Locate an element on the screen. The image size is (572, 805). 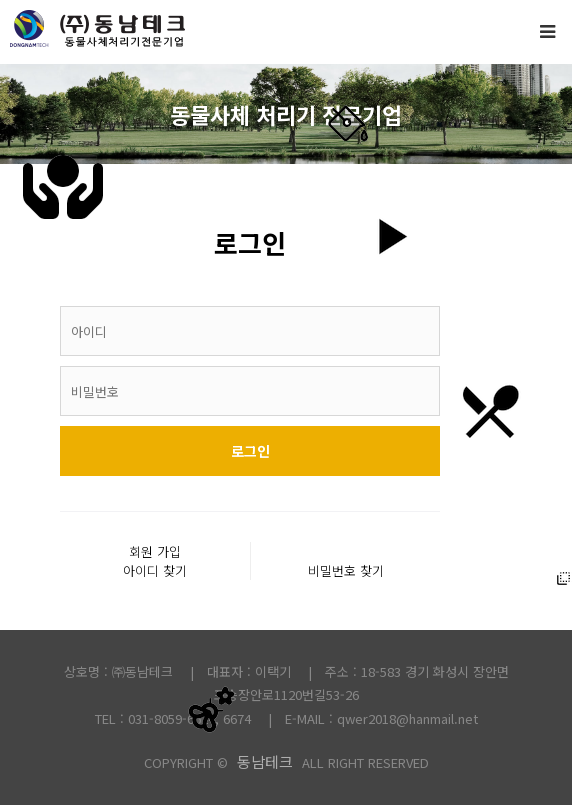
send layer to back is located at coordinates (563, 578).